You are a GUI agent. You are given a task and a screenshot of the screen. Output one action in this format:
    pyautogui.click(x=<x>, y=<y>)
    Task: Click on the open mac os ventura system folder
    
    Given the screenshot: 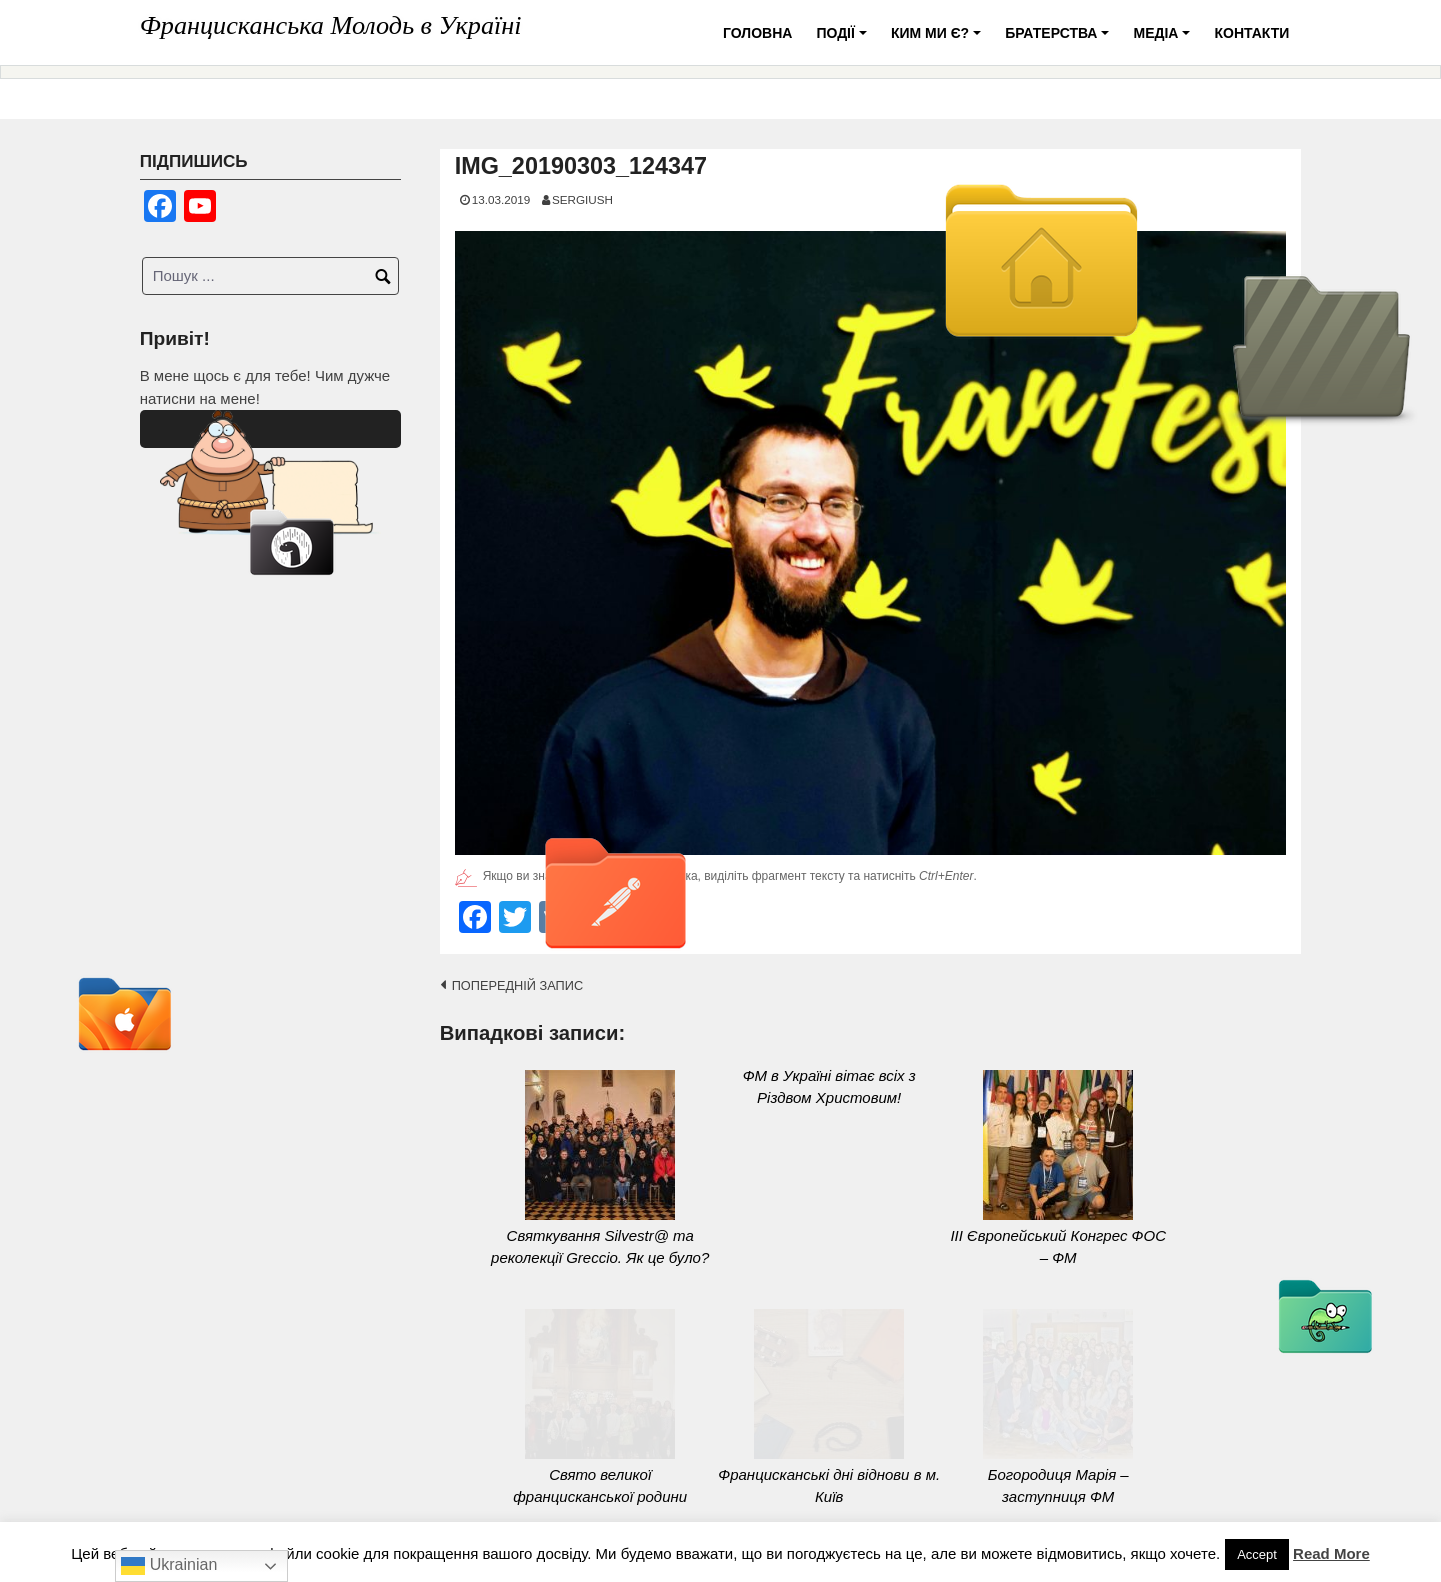 What is the action you would take?
    pyautogui.click(x=124, y=1016)
    